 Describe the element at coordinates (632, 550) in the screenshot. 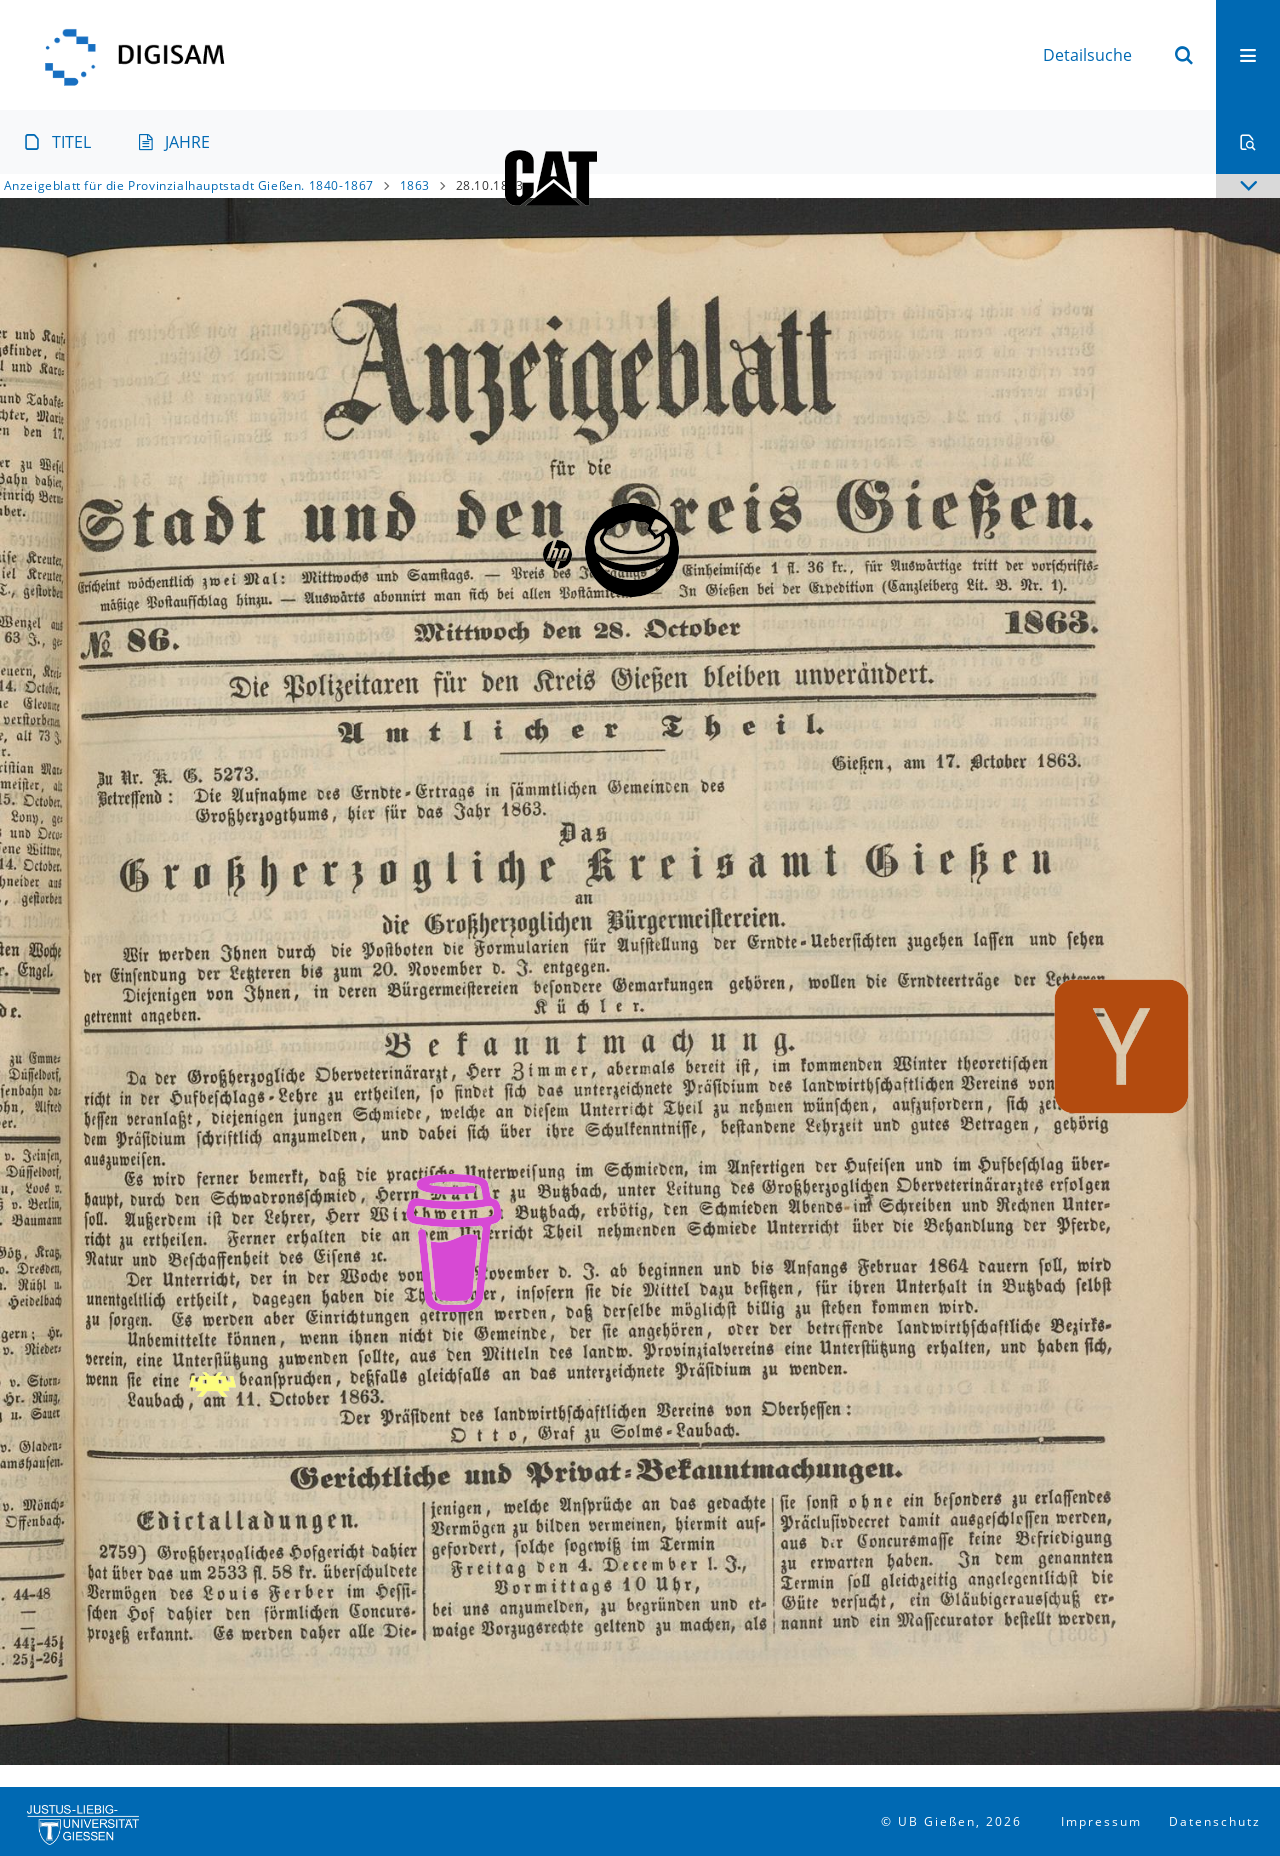

I see `open Apache Guacamole remote desktop gateway` at that location.